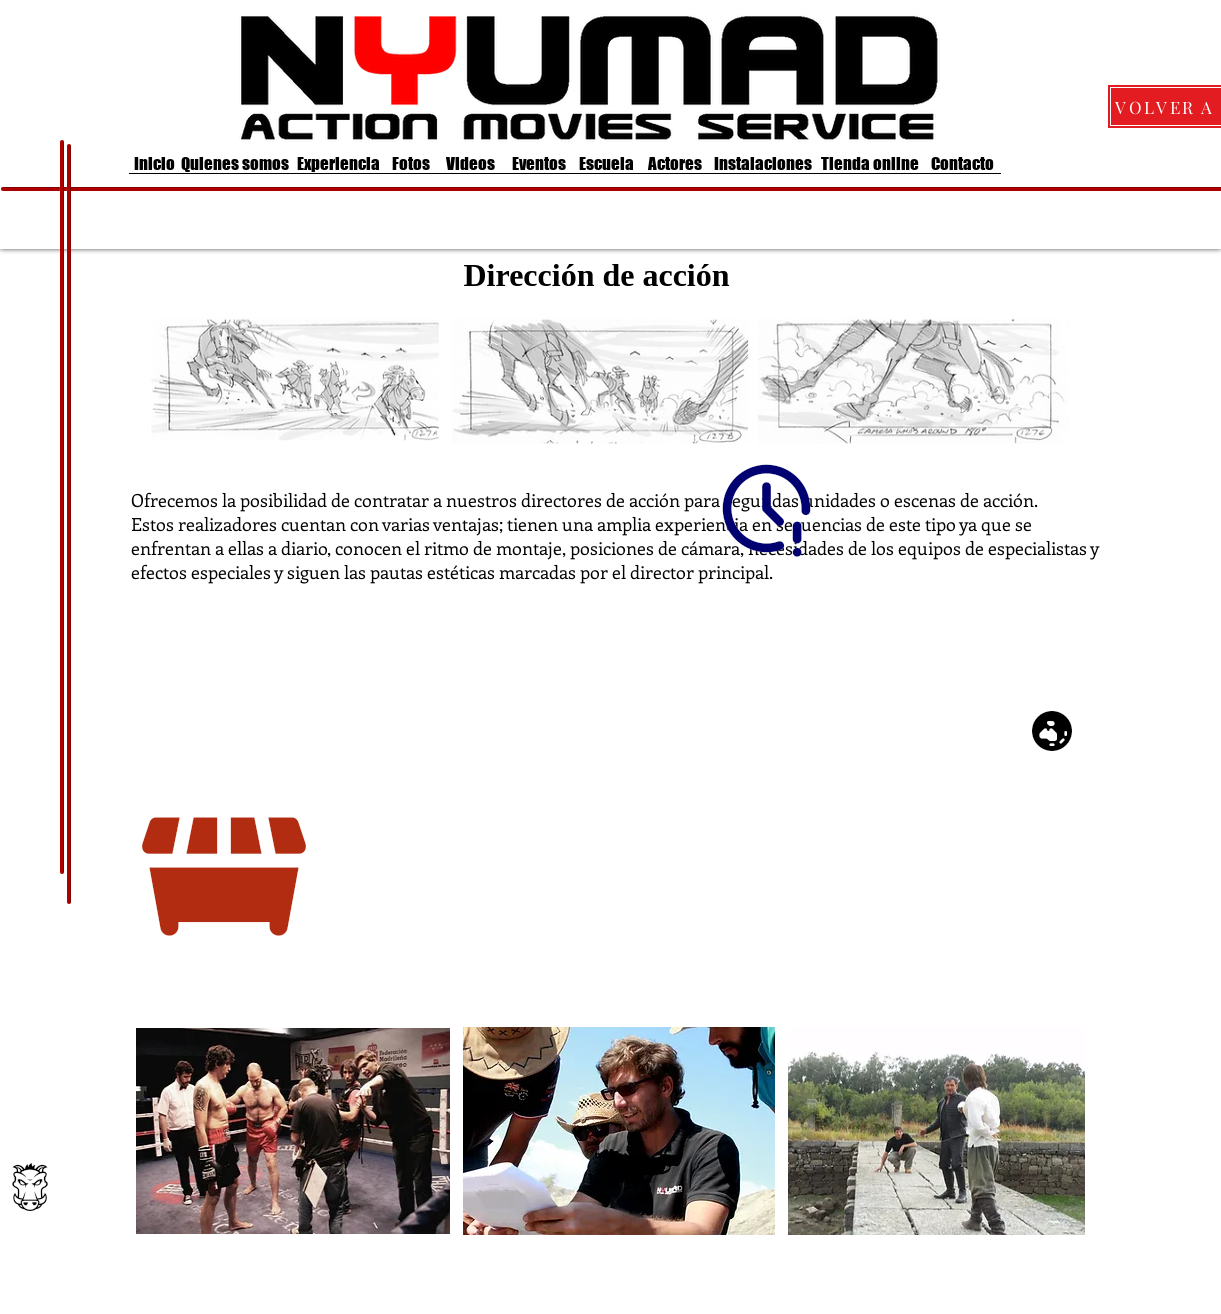 This screenshot has width=1221, height=1314. Describe the element at coordinates (30, 1187) in the screenshot. I see `grunt javascript task runner logo` at that location.